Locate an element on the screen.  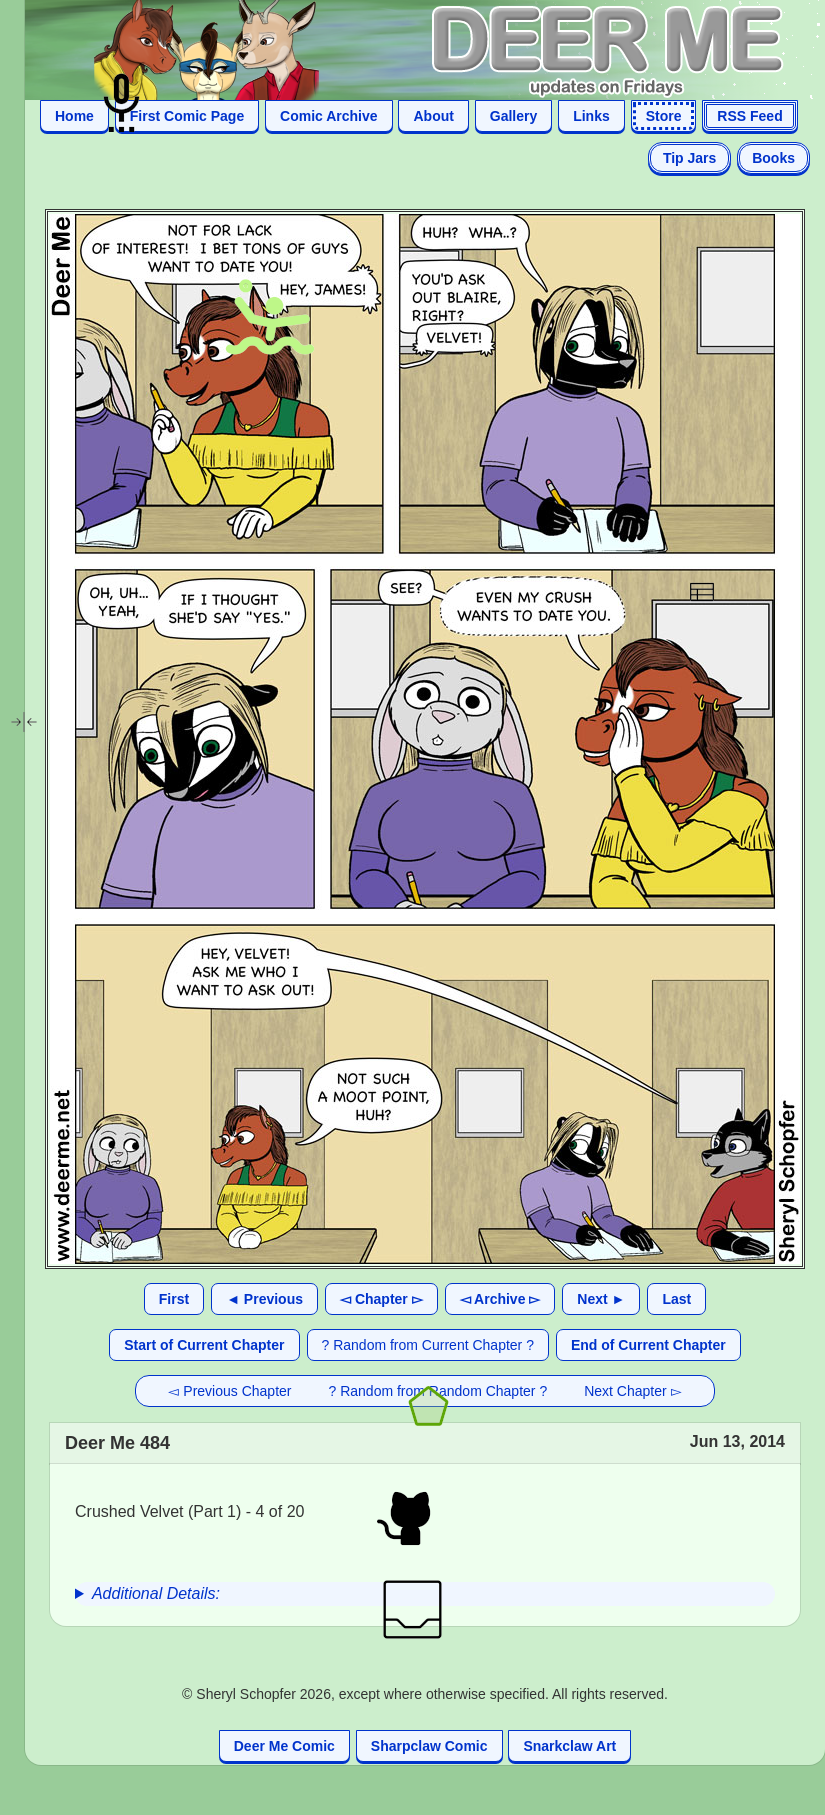
view data in table format is located at coordinates (702, 592).